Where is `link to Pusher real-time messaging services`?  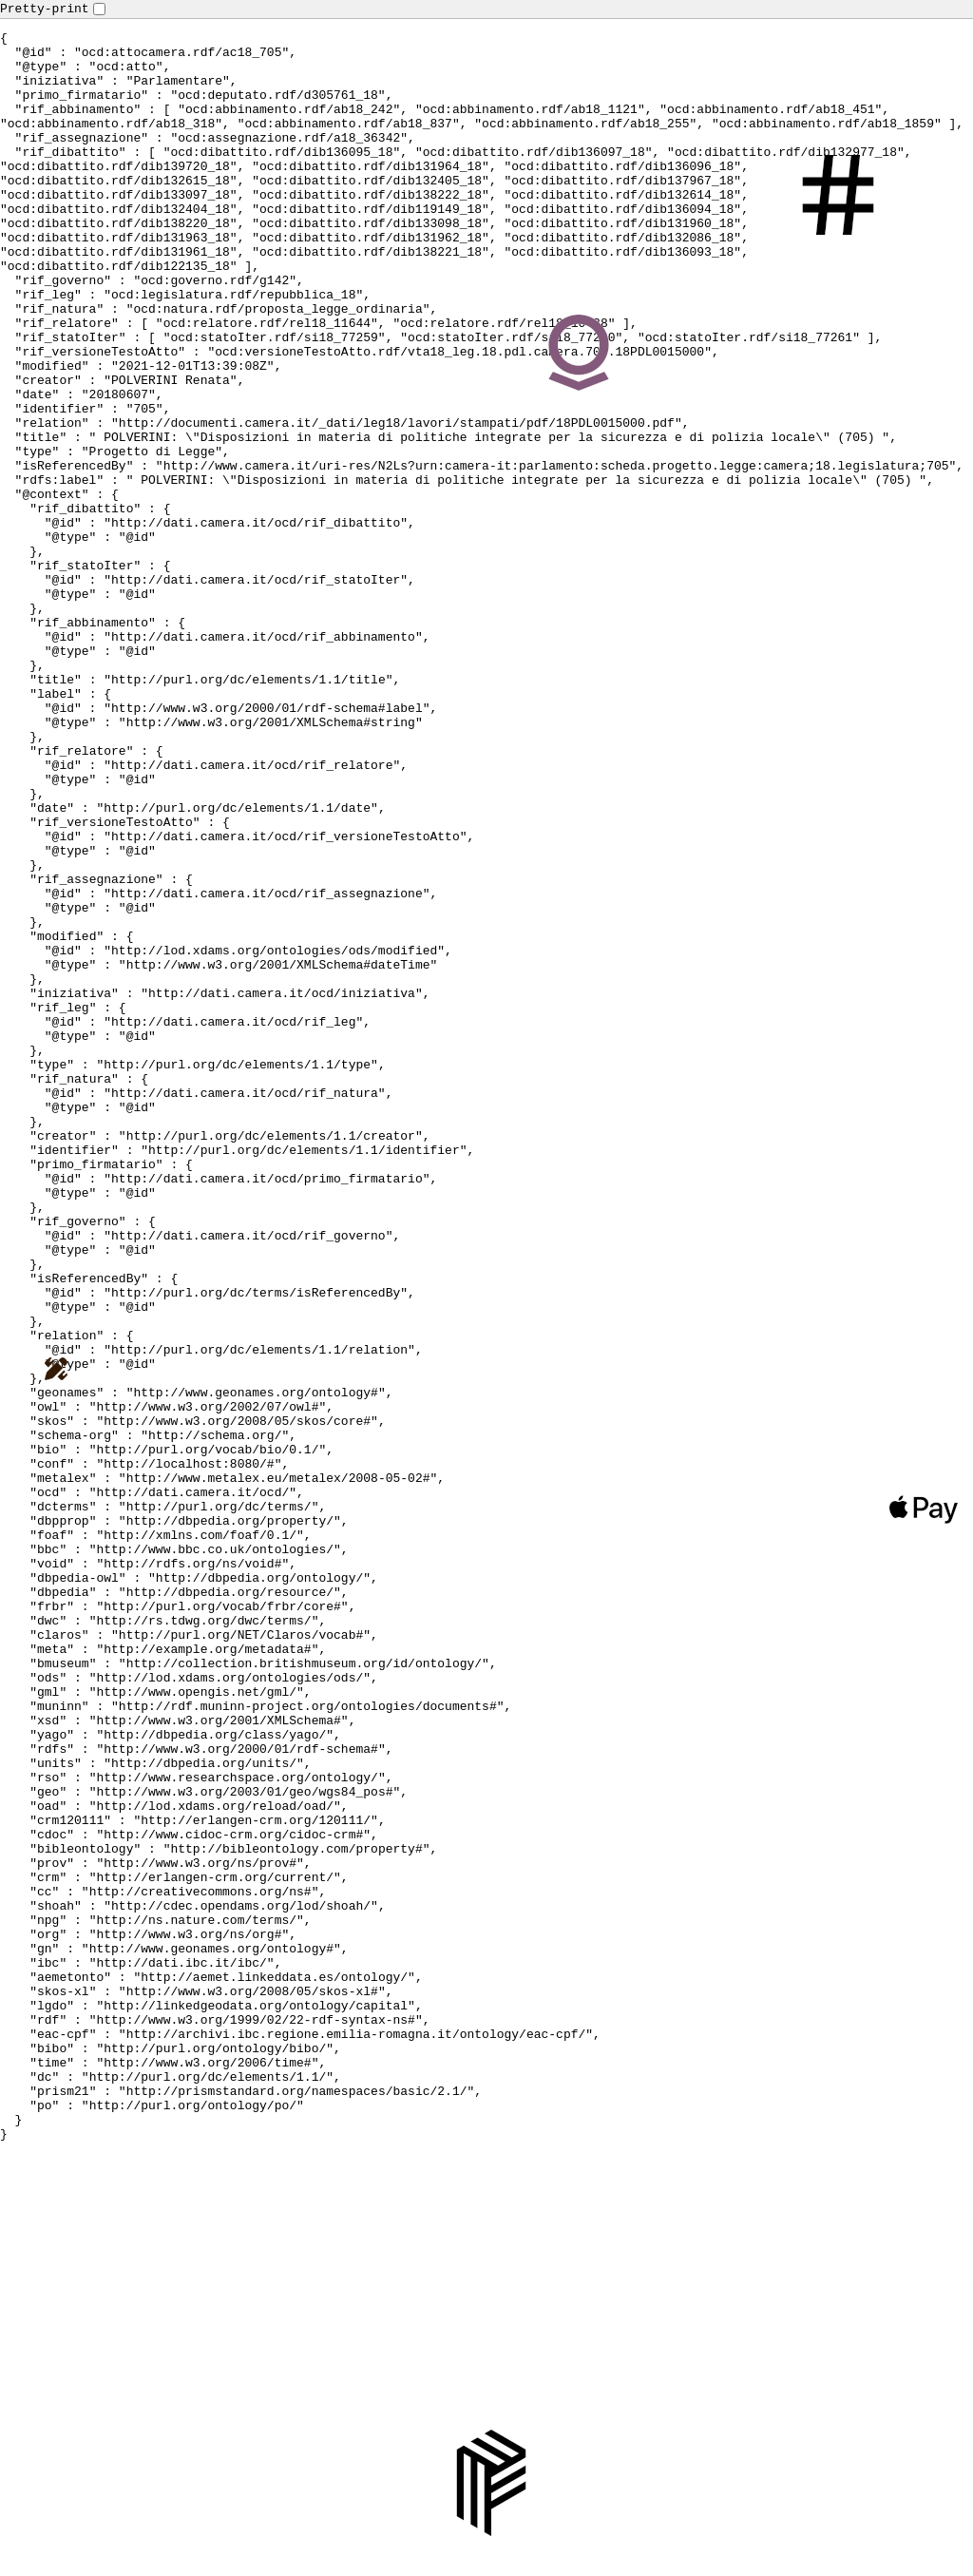 link to Pusher real-time messaging services is located at coordinates (491, 2483).